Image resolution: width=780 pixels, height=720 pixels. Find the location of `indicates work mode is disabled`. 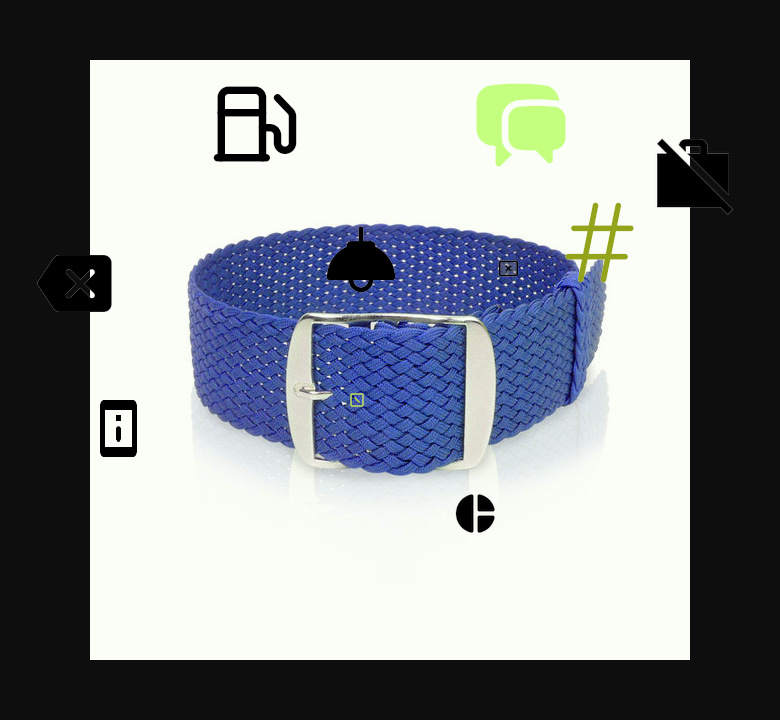

indicates work mode is disabled is located at coordinates (693, 175).